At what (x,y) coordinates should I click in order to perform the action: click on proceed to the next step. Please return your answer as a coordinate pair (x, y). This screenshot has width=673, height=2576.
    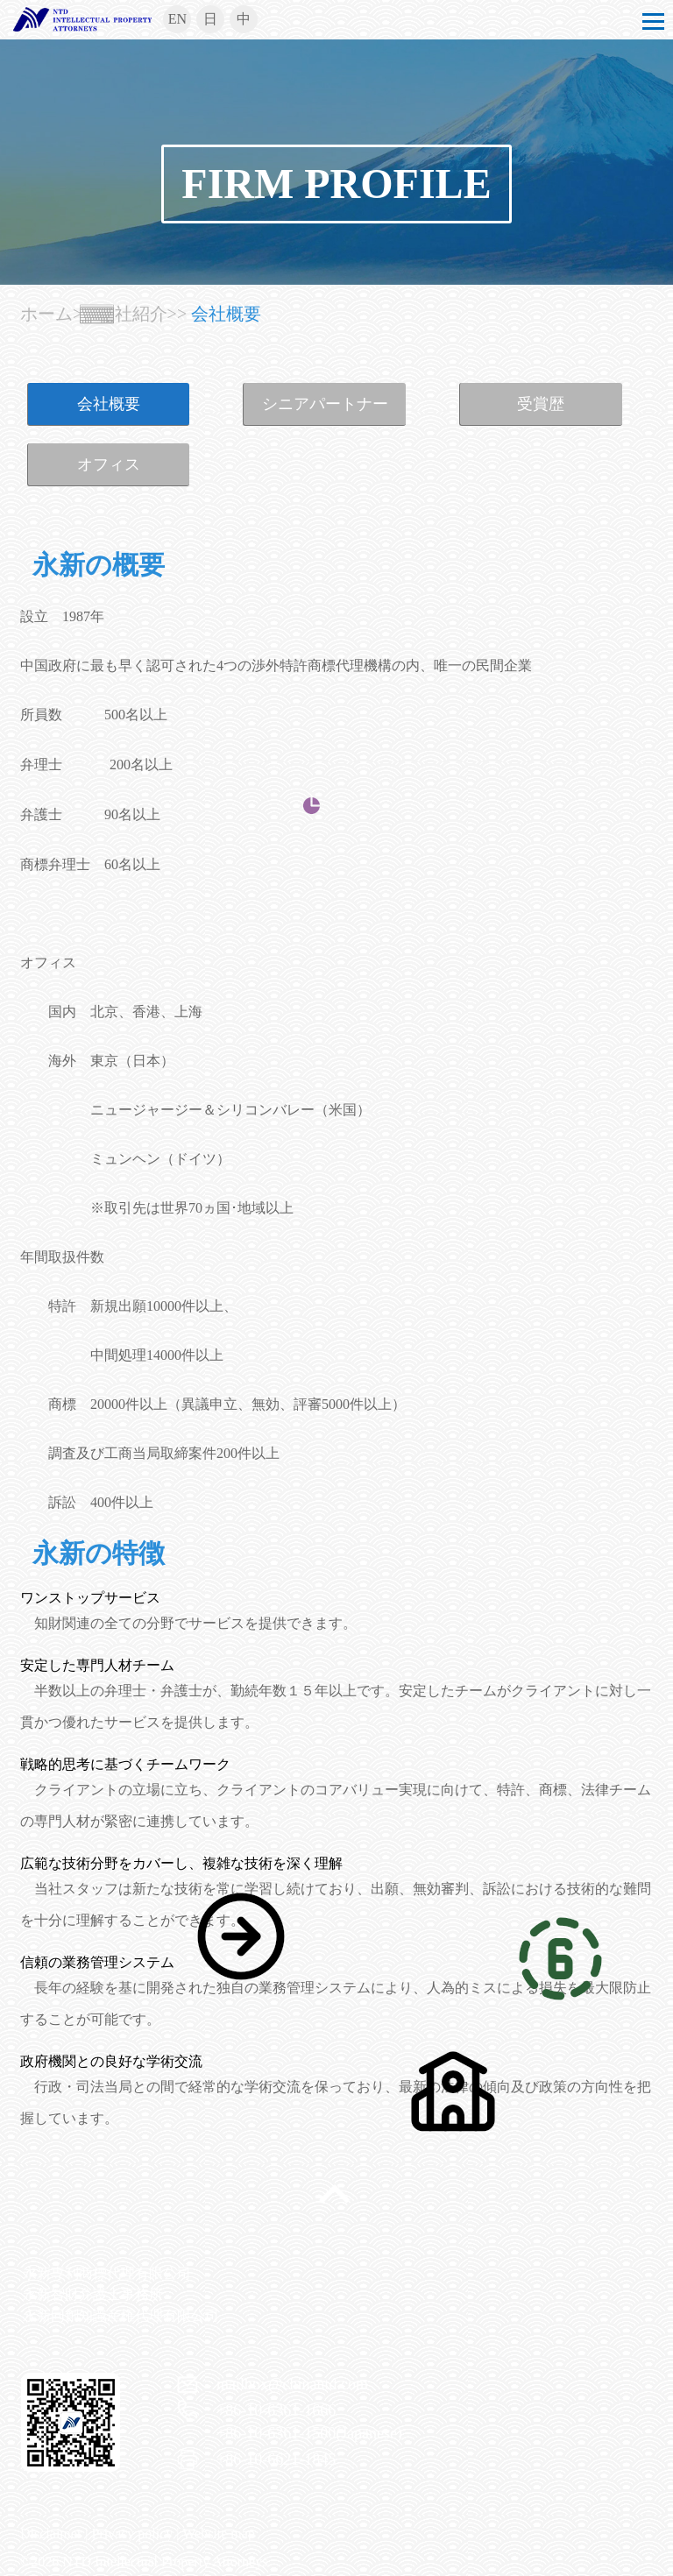
    Looking at the image, I should click on (241, 1936).